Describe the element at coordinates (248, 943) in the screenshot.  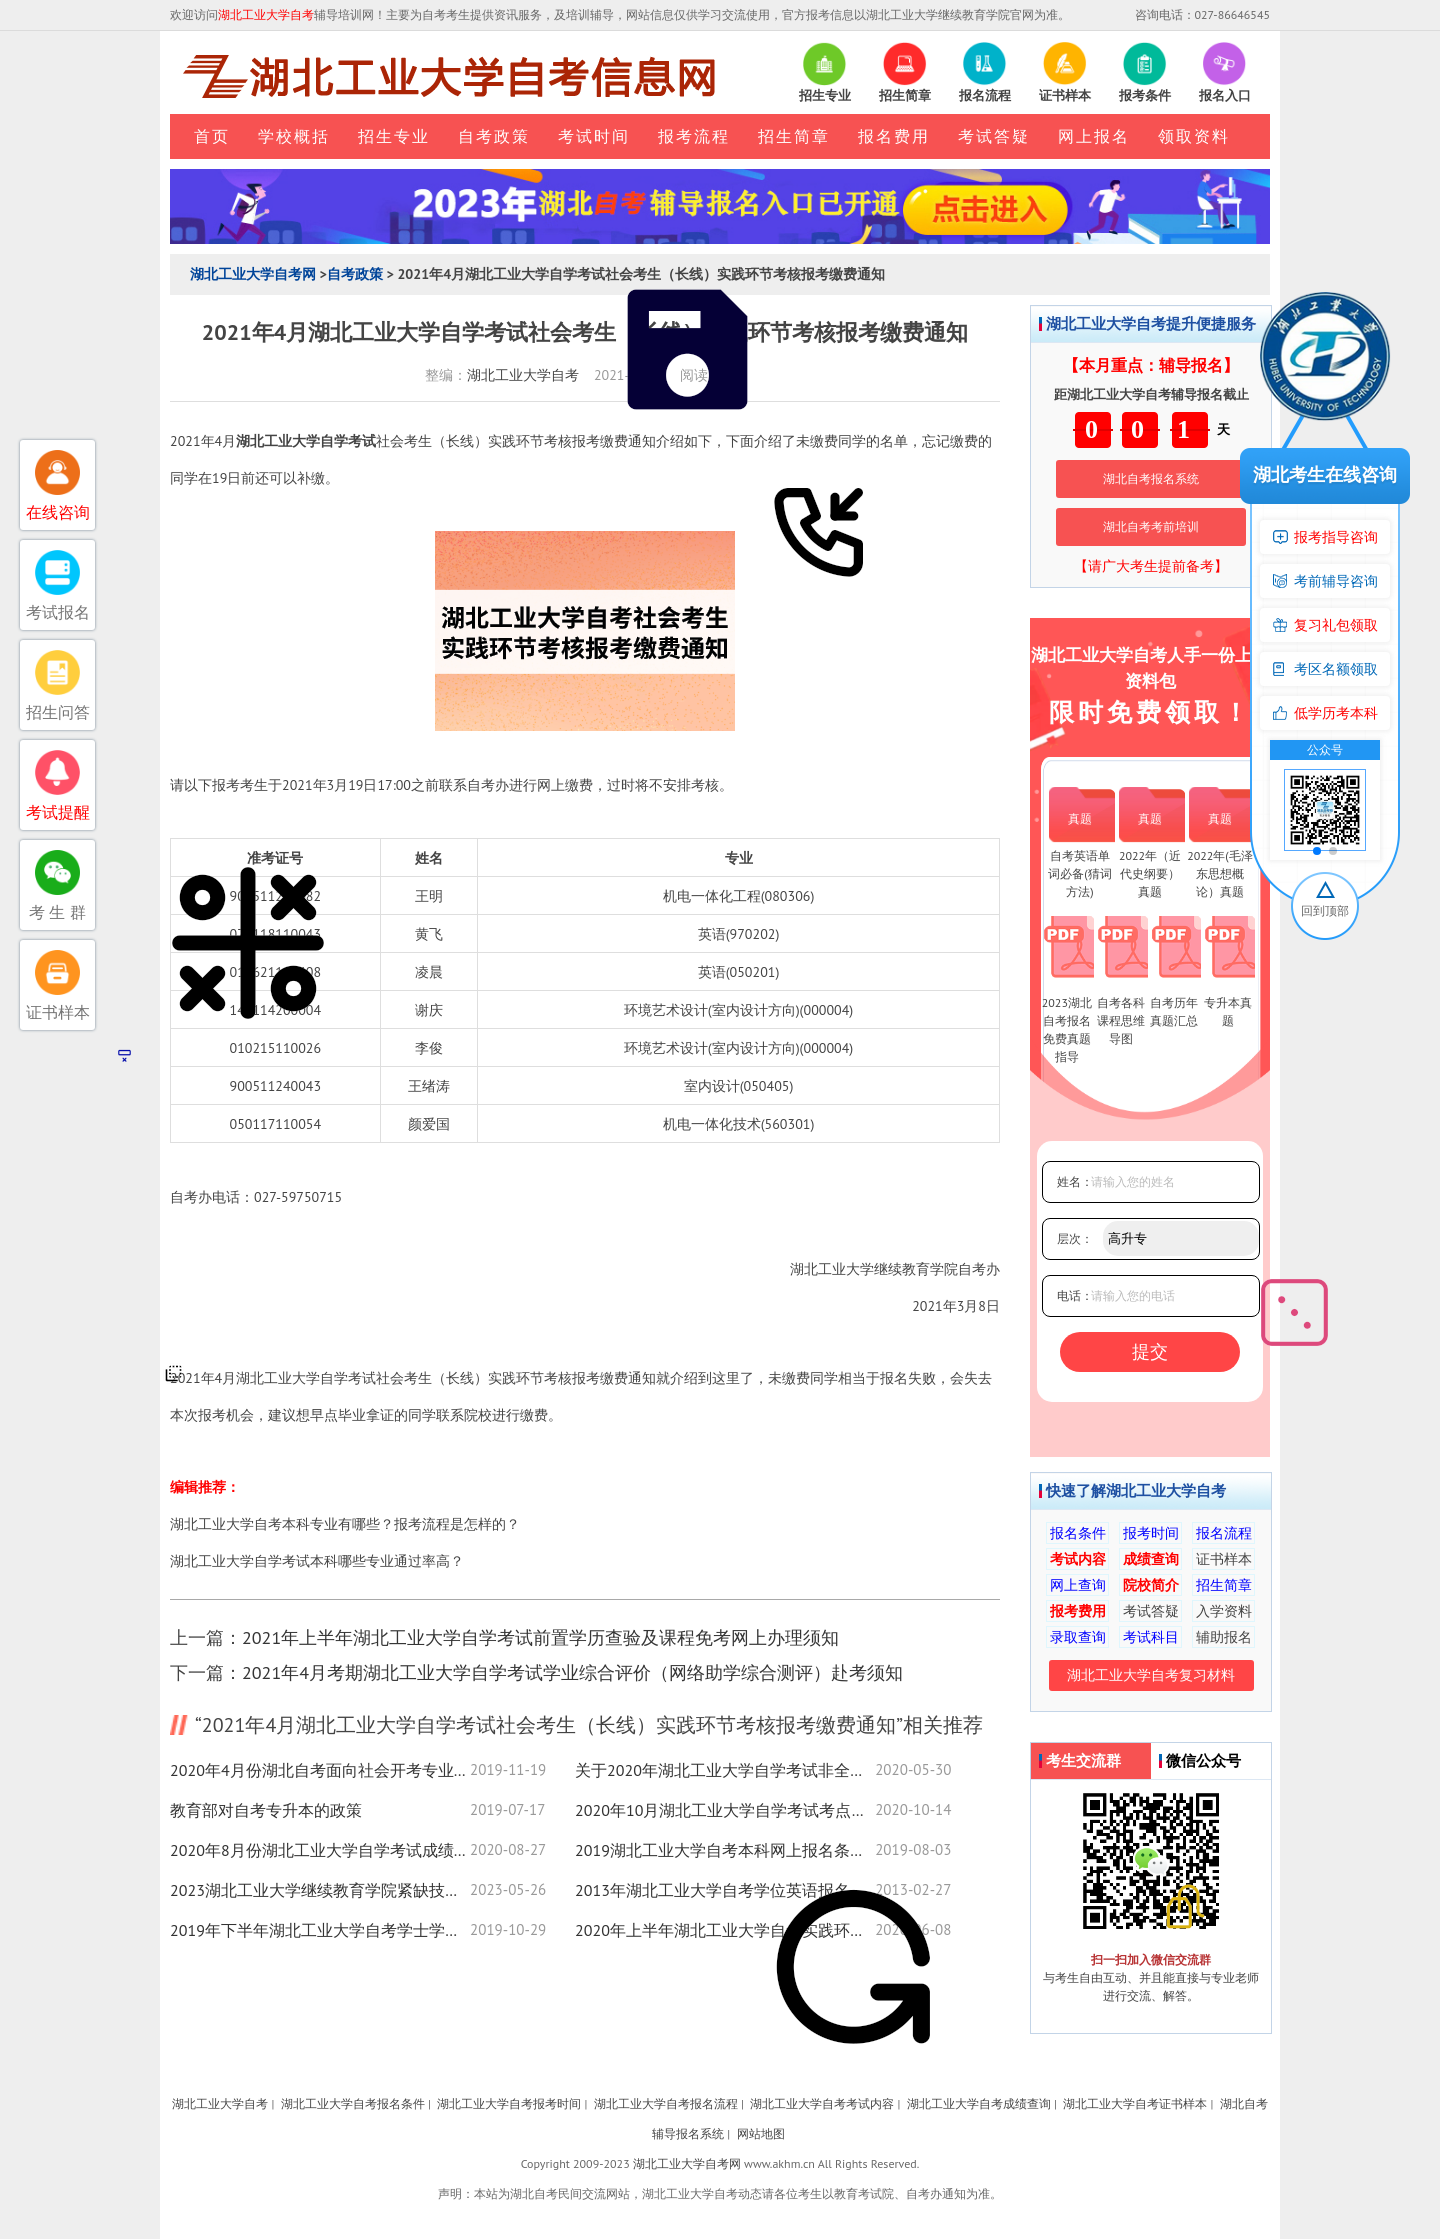
I see `play tic-tac-toe game` at that location.